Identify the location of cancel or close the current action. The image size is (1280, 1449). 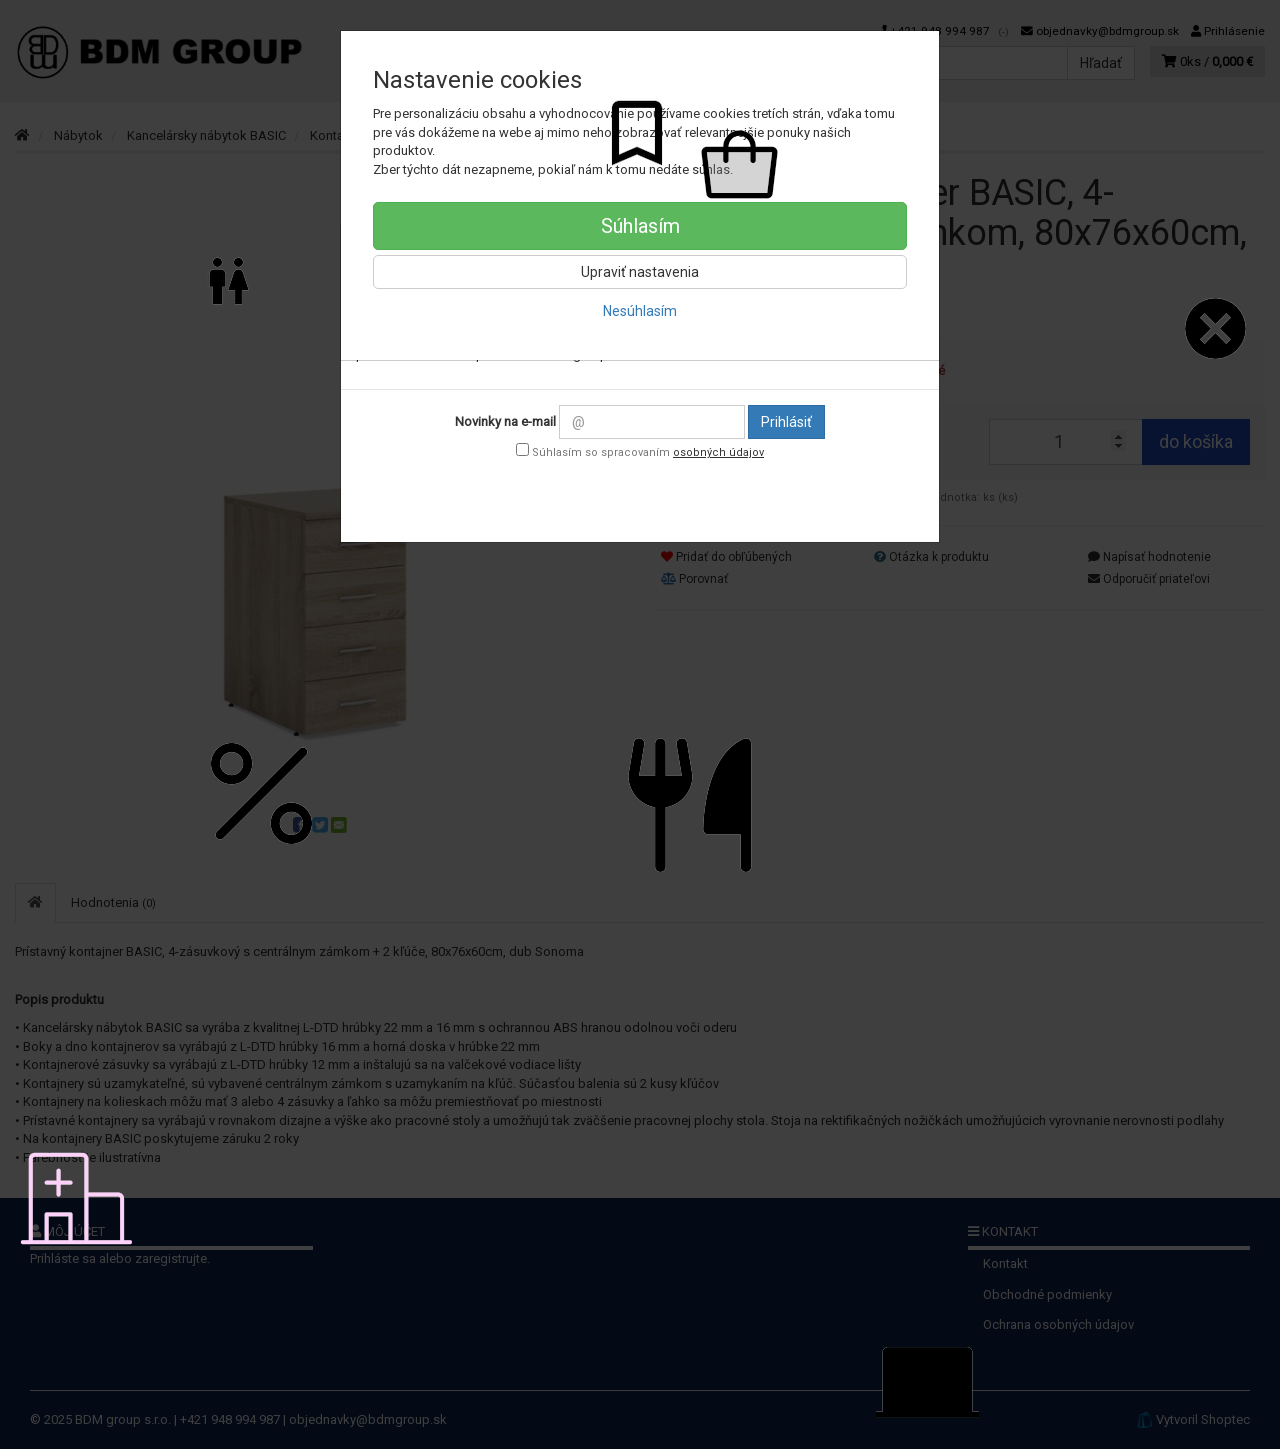
(1215, 328).